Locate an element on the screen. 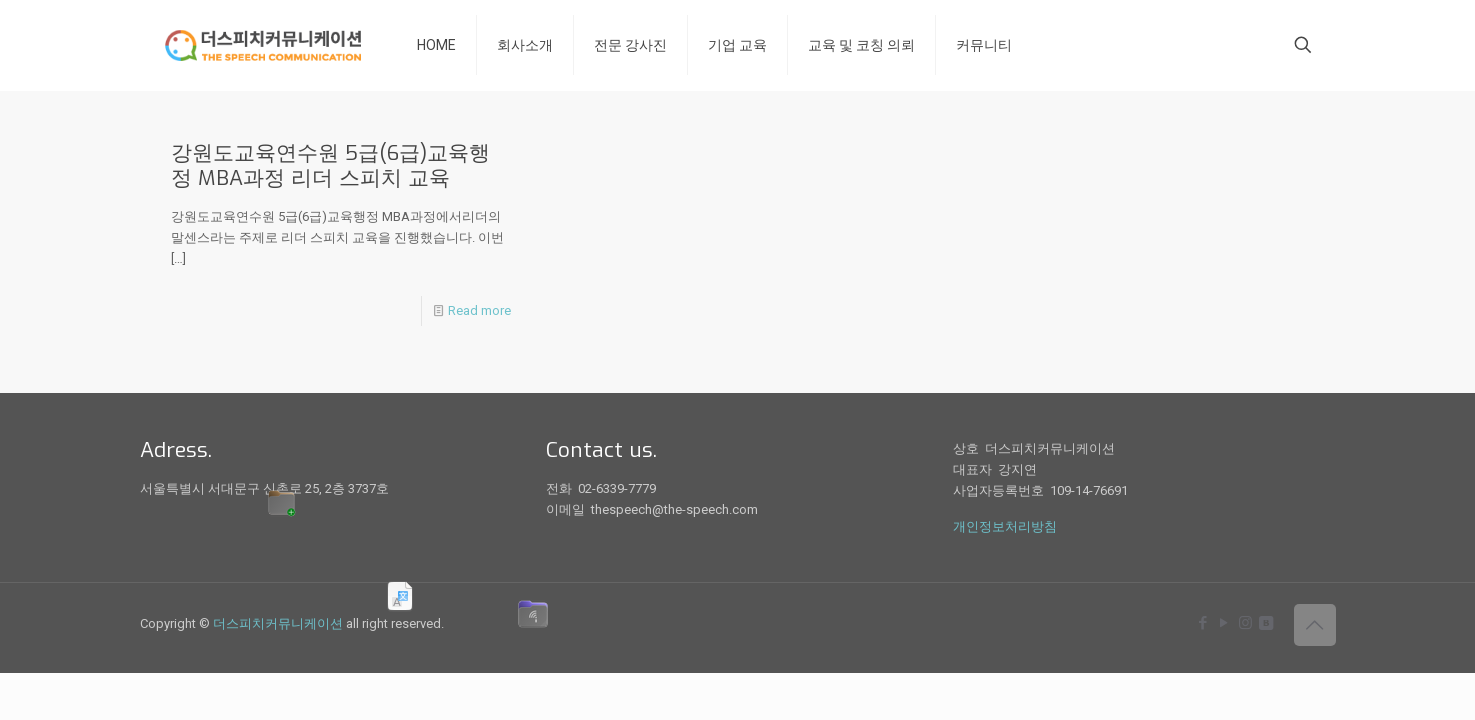 The width and height of the screenshot is (1475, 720). open insync cloud sync folder is located at coordinates (533, 614).